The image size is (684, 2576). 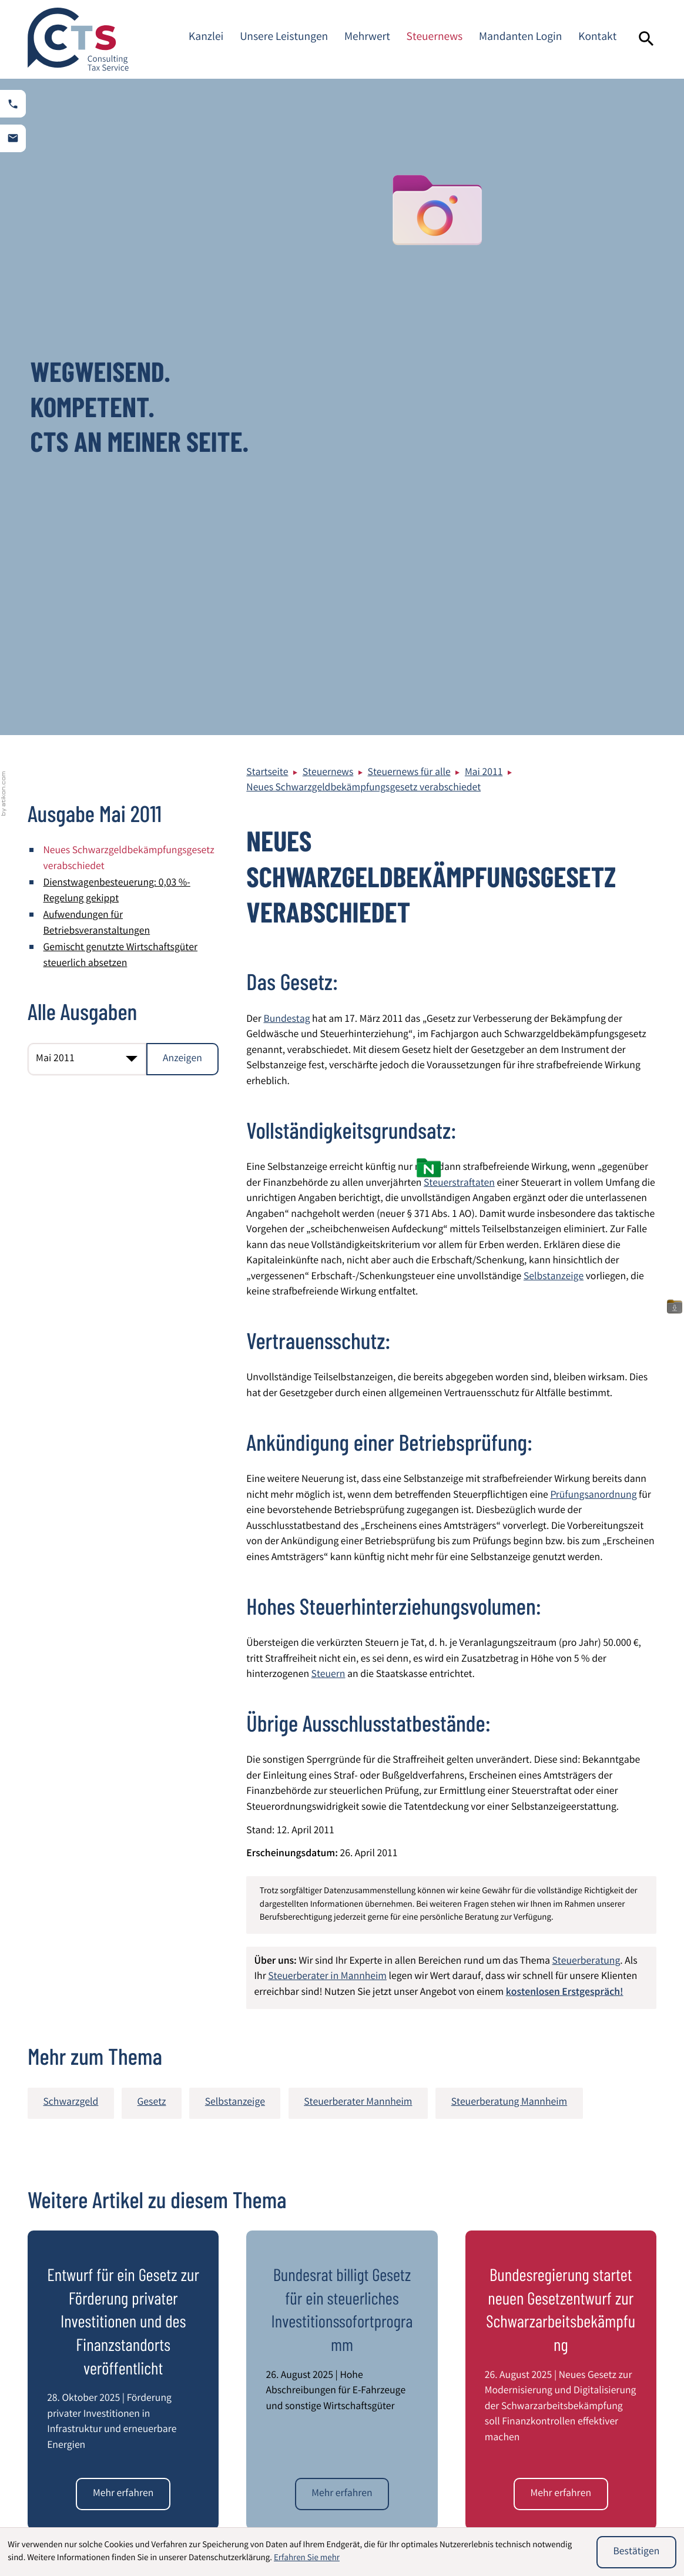 I want to click on open folder containing instagram downloads, so click(x=437, y=212).